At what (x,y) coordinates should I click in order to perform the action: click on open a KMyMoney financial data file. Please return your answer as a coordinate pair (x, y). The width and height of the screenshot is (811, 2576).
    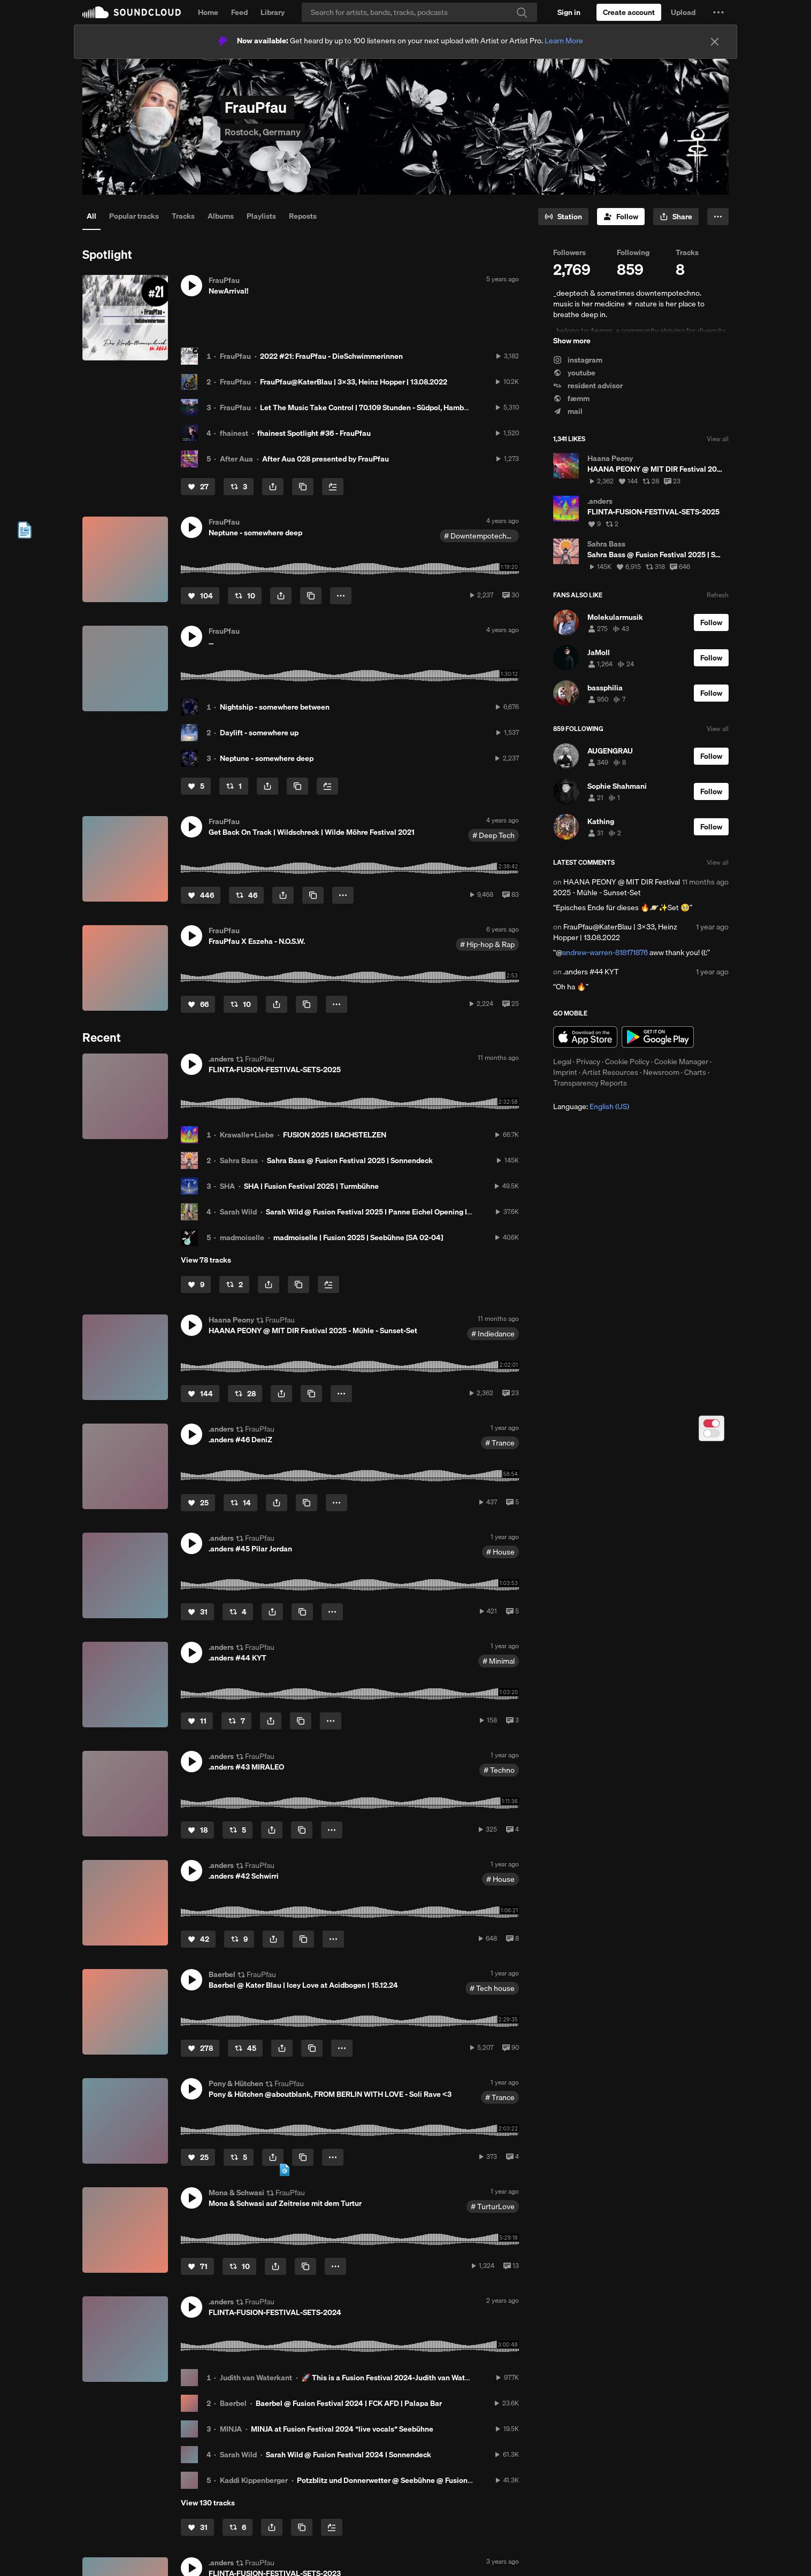
    Looking at the image, I should click on (285, 2170).